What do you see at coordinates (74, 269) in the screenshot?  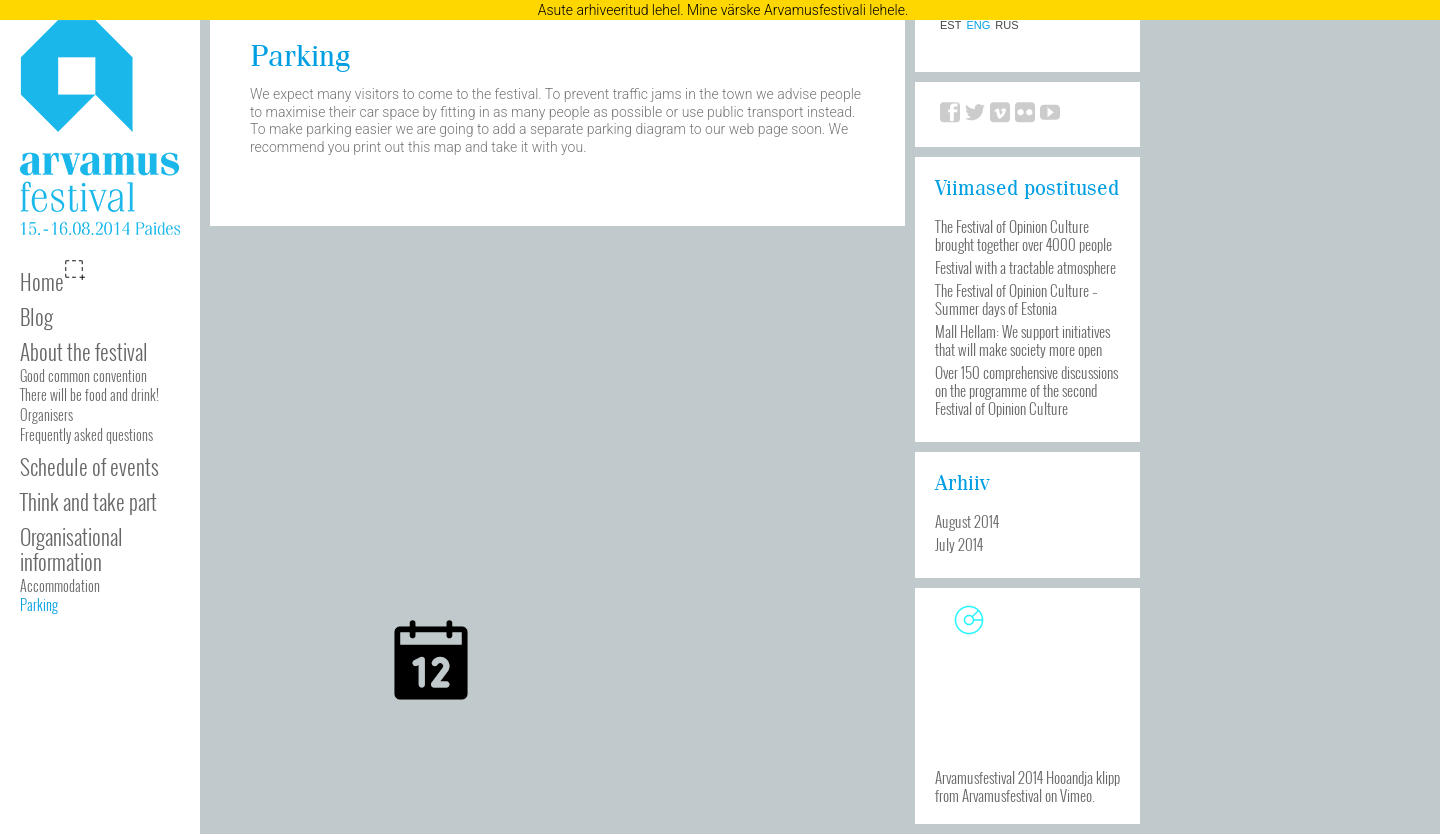 I see `add to current selection` at bounding box center [74, 269].